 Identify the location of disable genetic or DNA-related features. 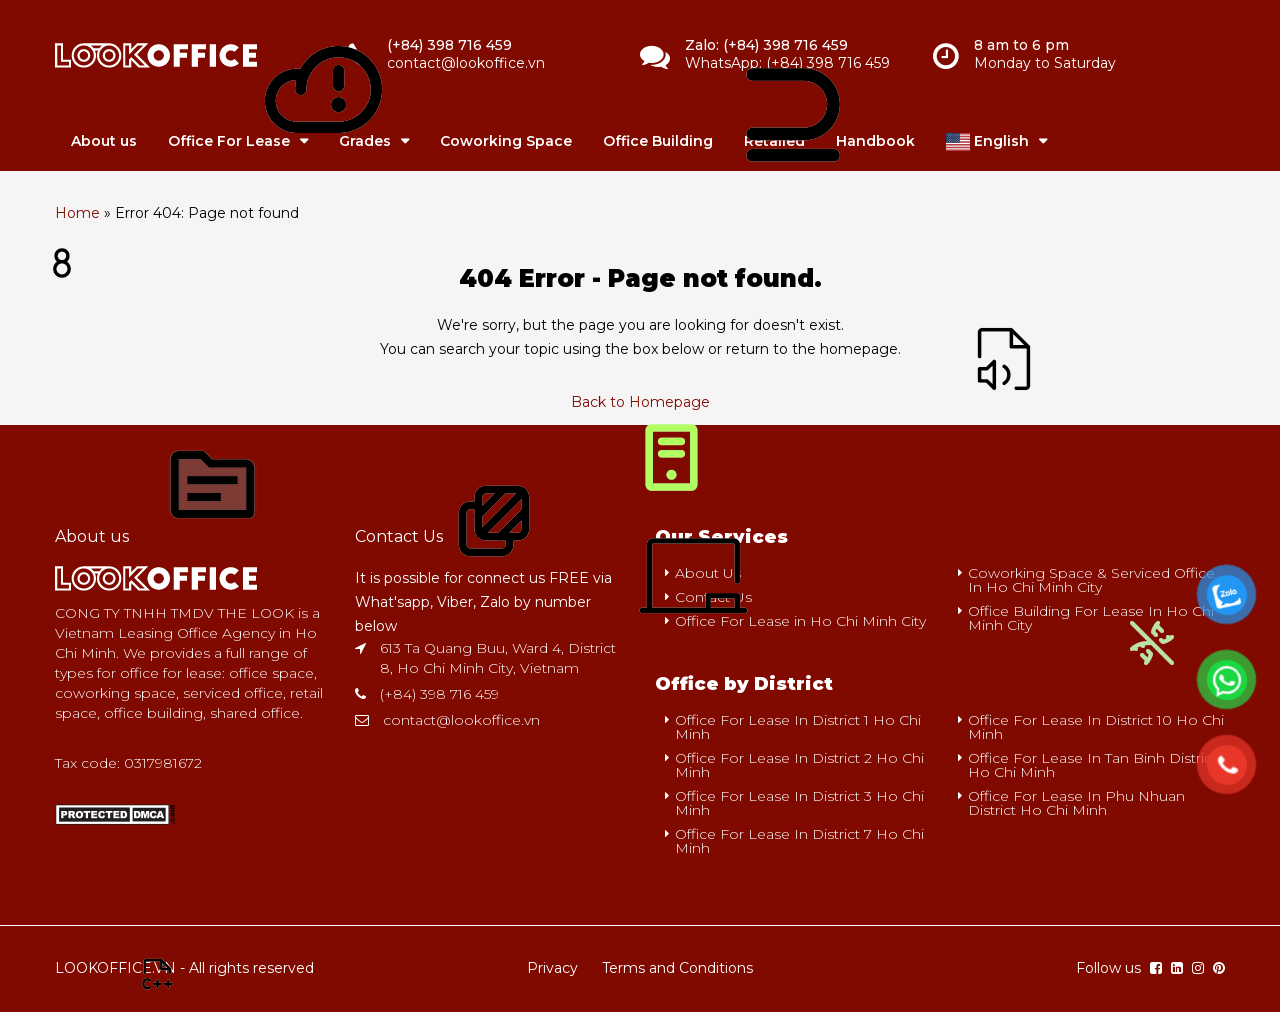
(1152, 643).